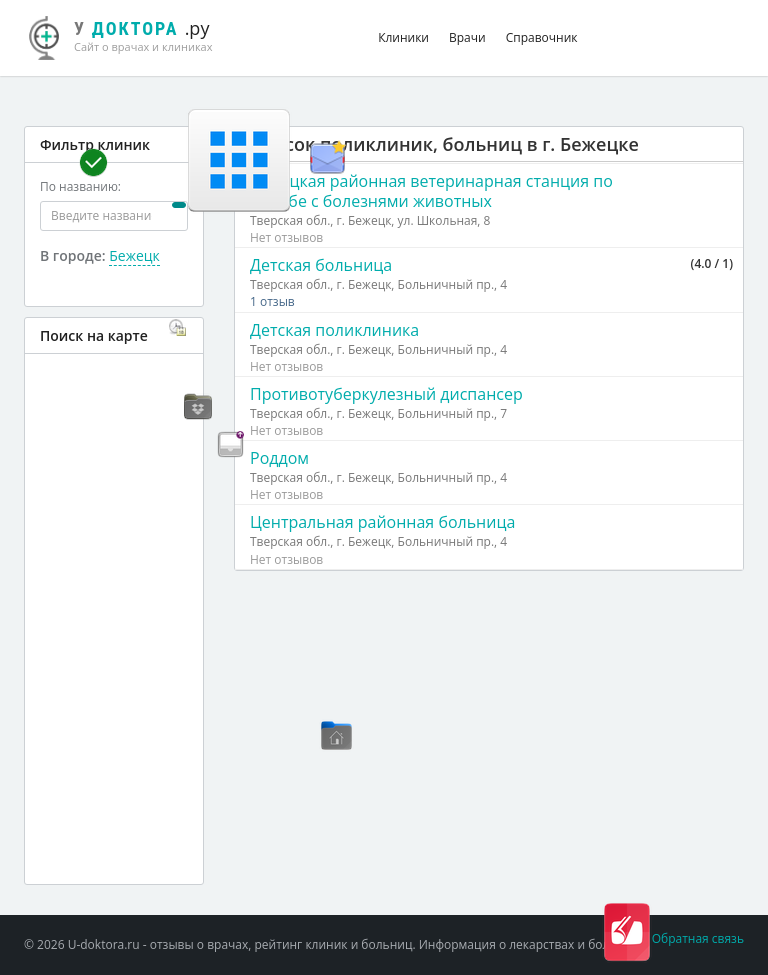 This screenshot has height=975, width=768. What do you see at coordinates (198, 406) in the screenshot?
I see `open your dropbox synced folder` at bounding box center [198, 406].